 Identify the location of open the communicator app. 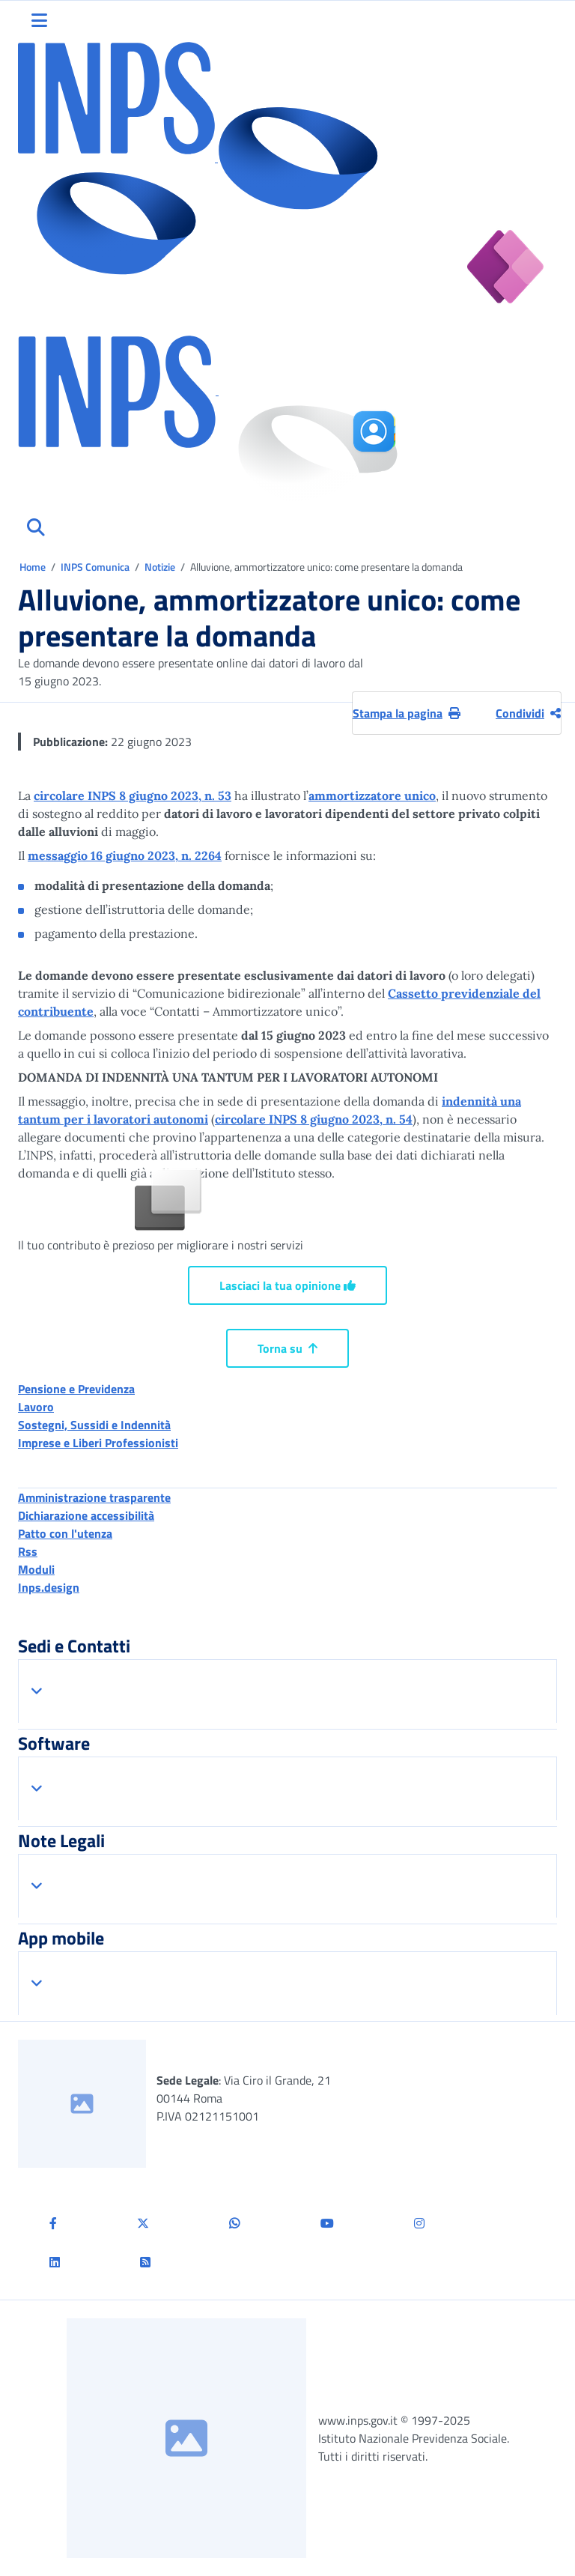
(374, 431).